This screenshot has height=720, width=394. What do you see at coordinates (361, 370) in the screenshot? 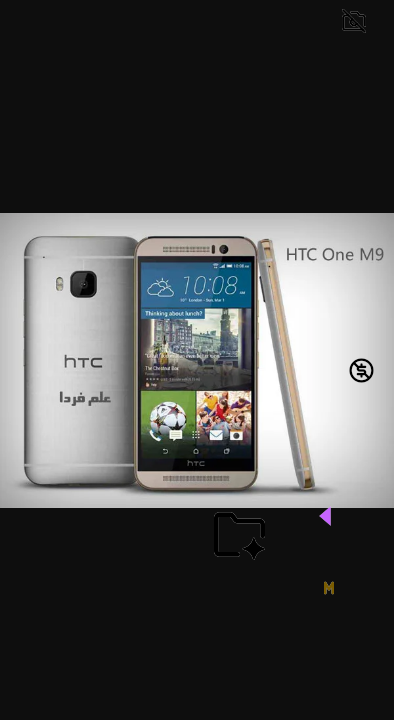
I see `indicates non-commercial use license` at bounding box center [361, 370].